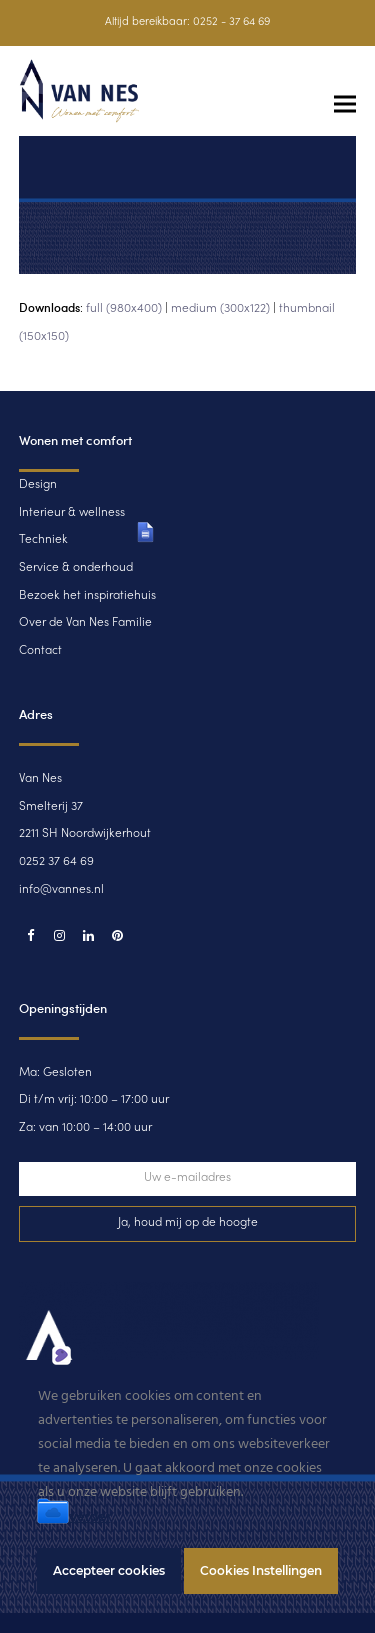 The height and width of the screenshot is (1633, 375). I want to click on access cloud-synced files and folders, so click(53, 1511).